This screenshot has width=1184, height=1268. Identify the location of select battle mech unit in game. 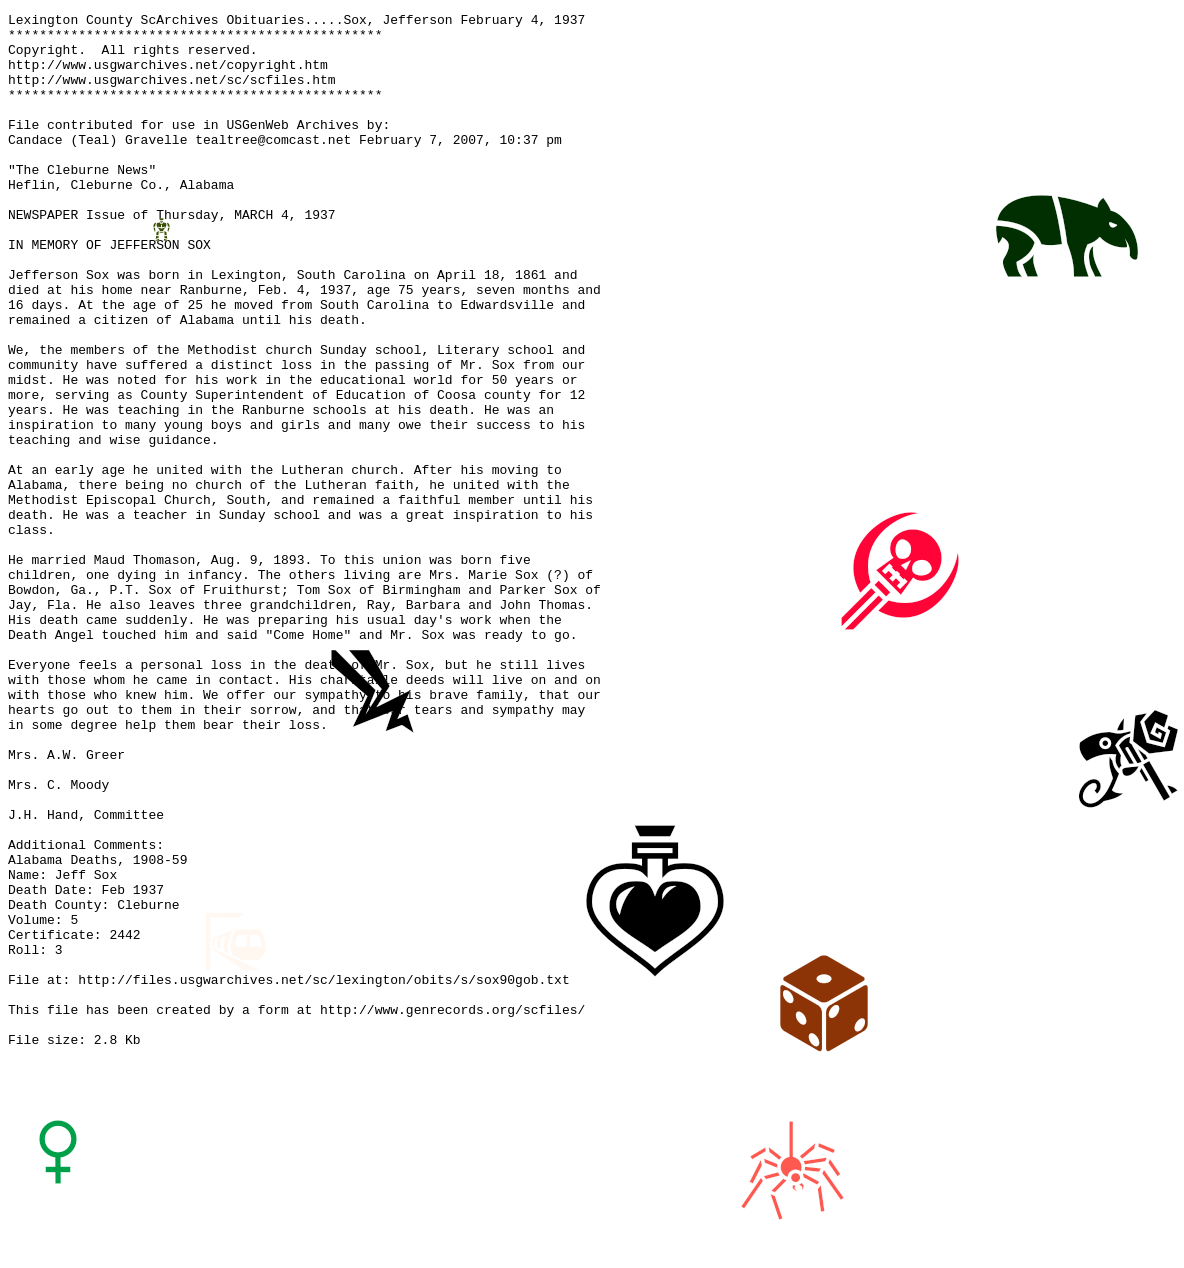
(161, 229).